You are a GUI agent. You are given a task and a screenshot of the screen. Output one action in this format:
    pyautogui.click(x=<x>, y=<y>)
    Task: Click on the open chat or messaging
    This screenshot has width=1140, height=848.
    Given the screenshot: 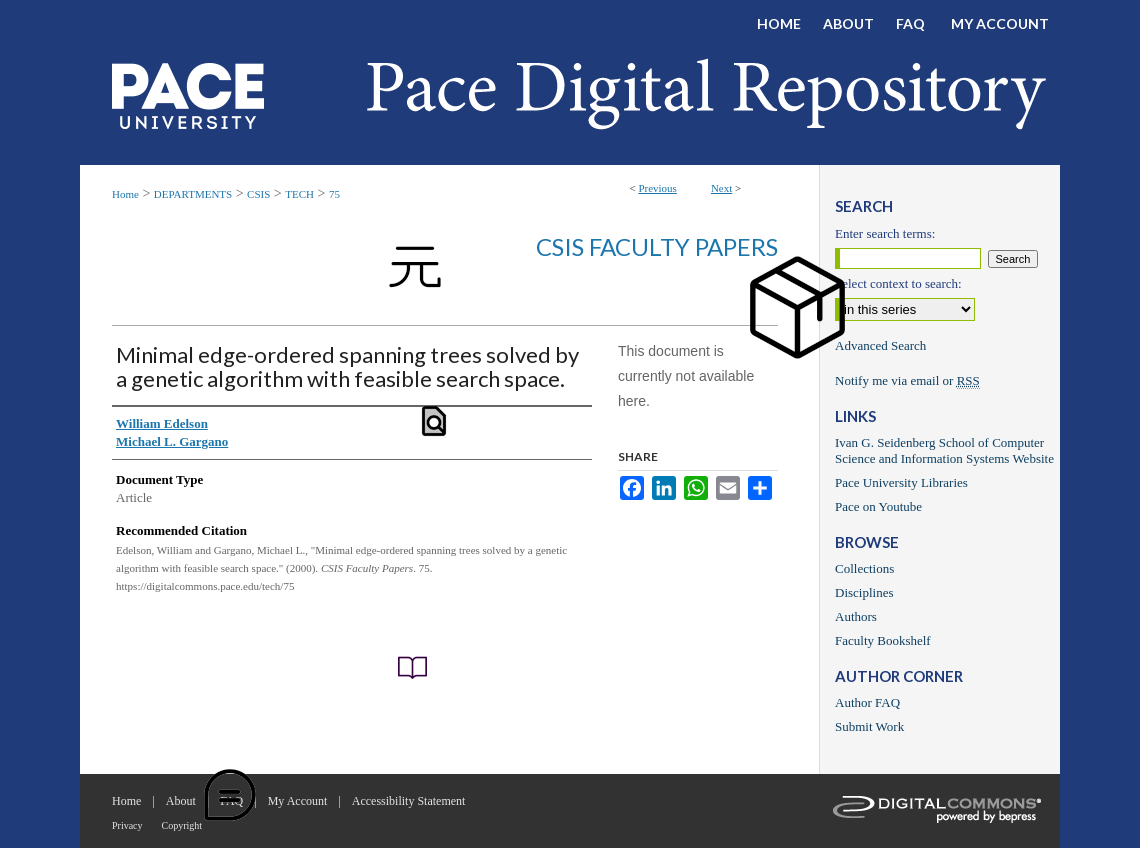 What is the action you would take?
    pyautogui.click(x=229, y=796)
    